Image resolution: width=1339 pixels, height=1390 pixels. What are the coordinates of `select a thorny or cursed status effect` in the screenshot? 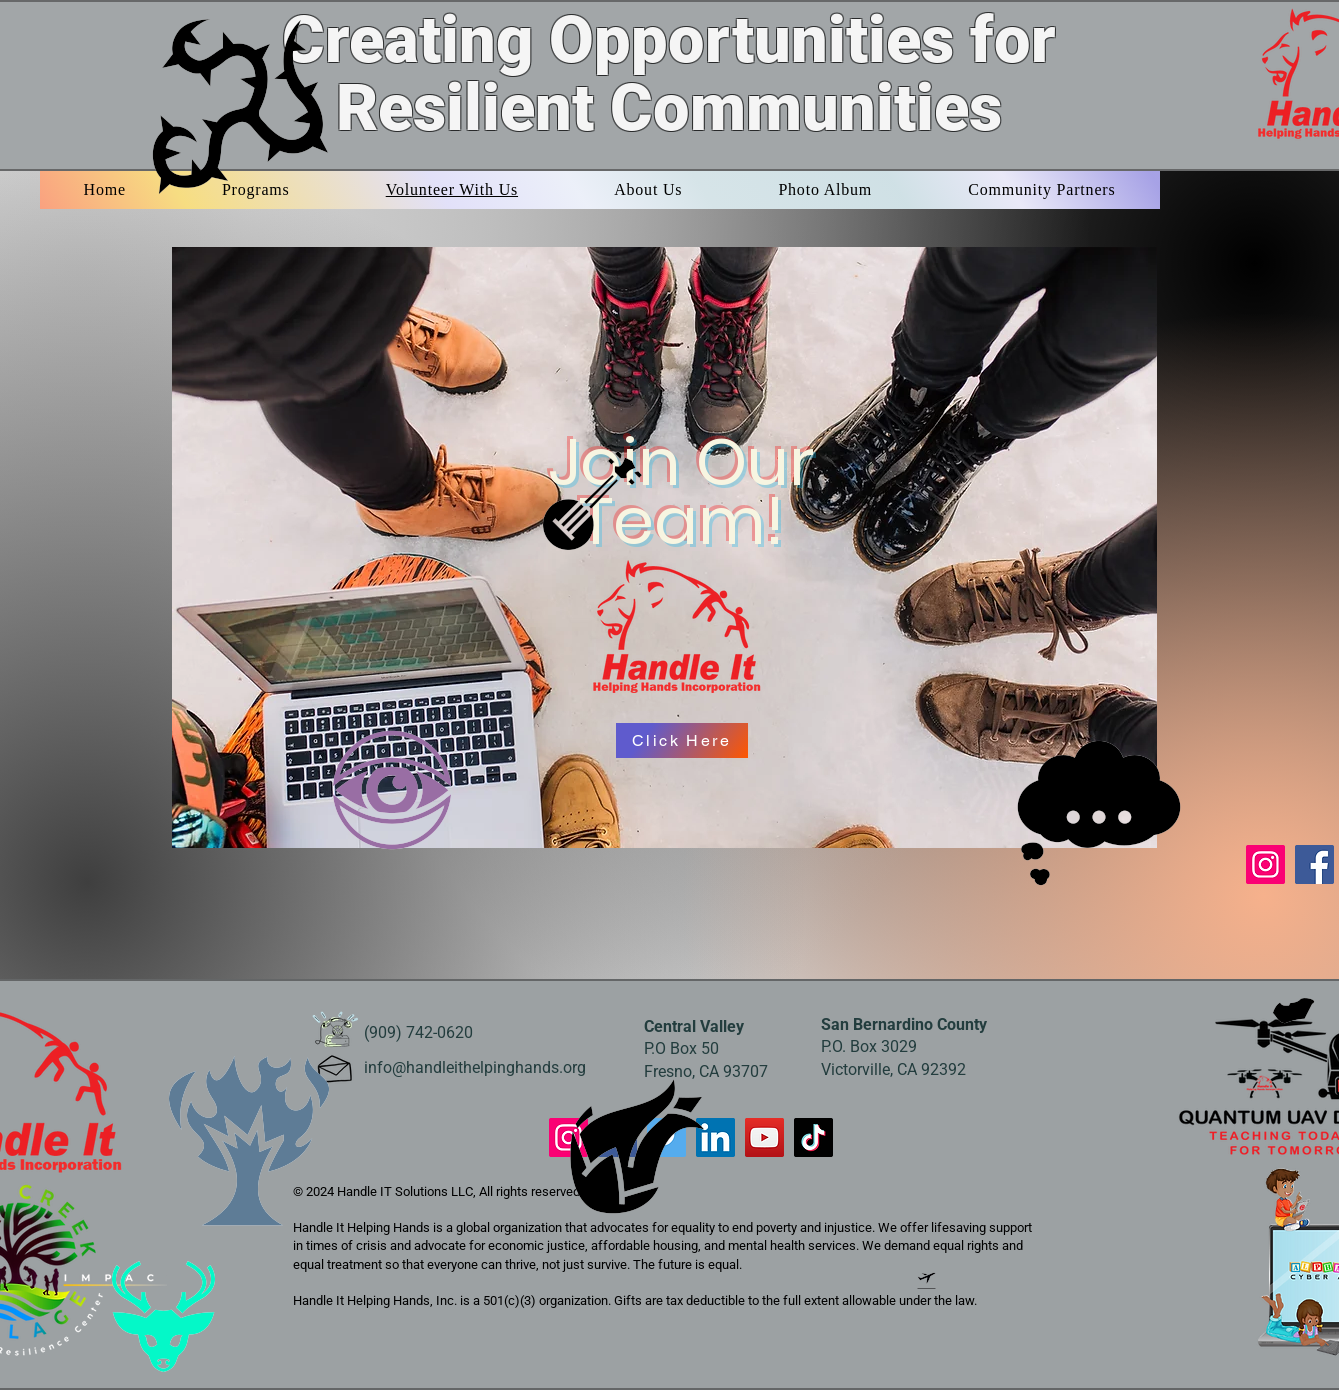 It's located at (237, 103).